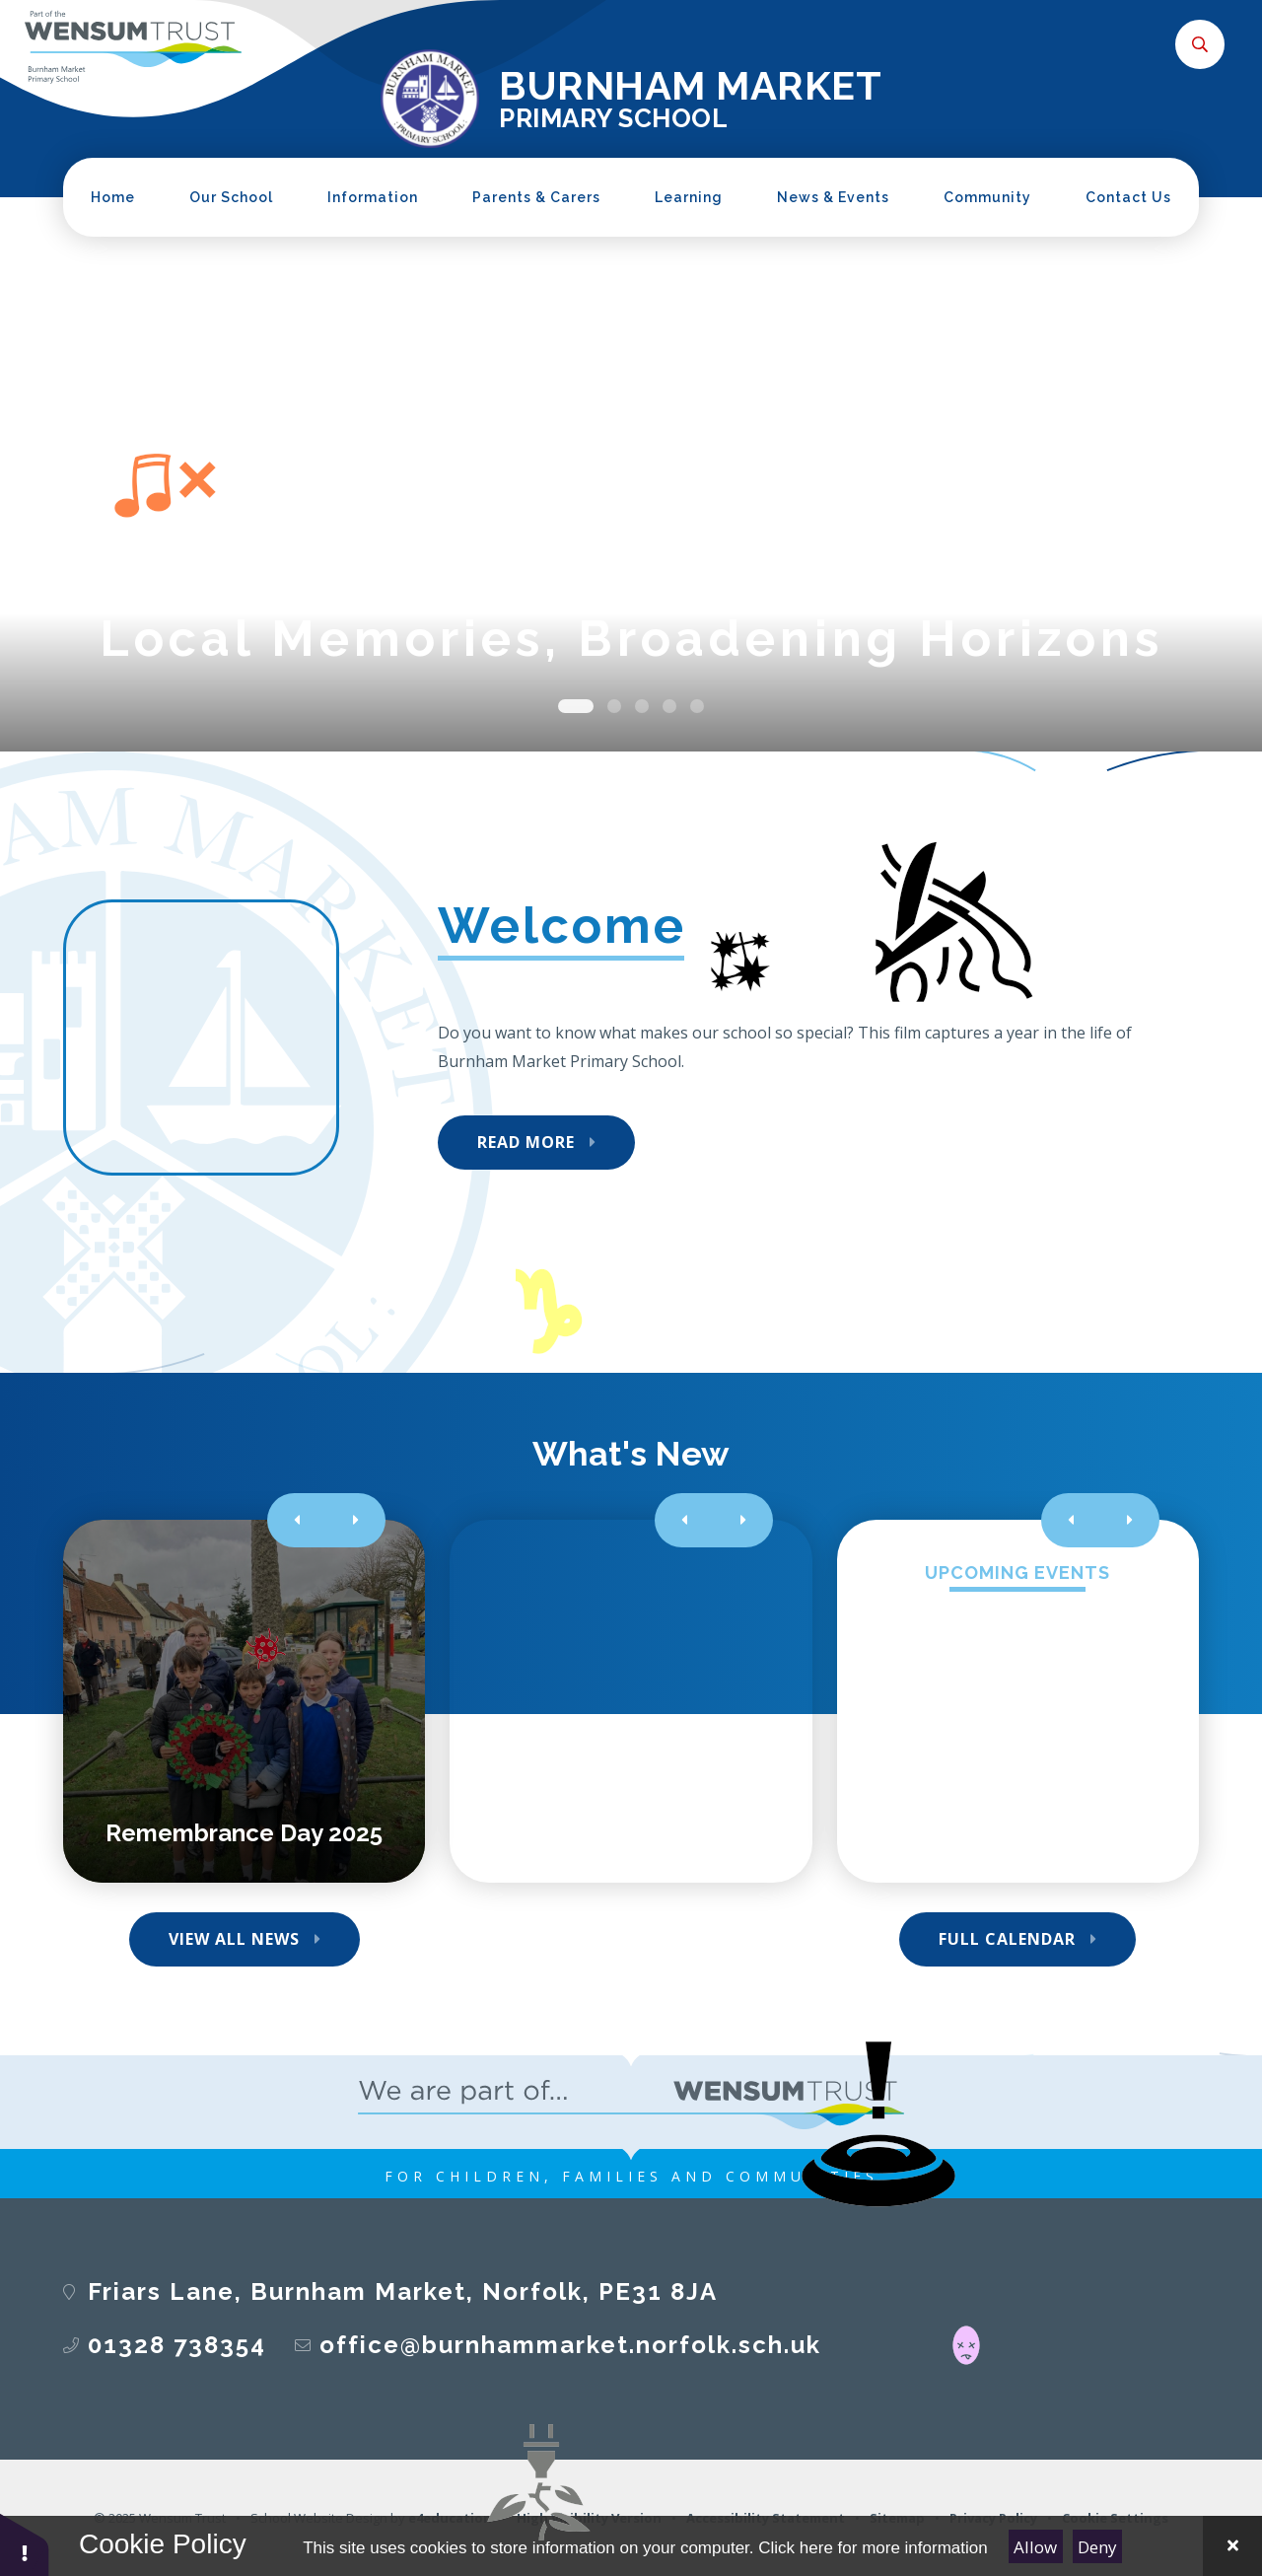 The width and height of the screenshot is (1262, 2576). I want to click on indicates a hazard or dangerous area in gameplay, so click(876, 2122).